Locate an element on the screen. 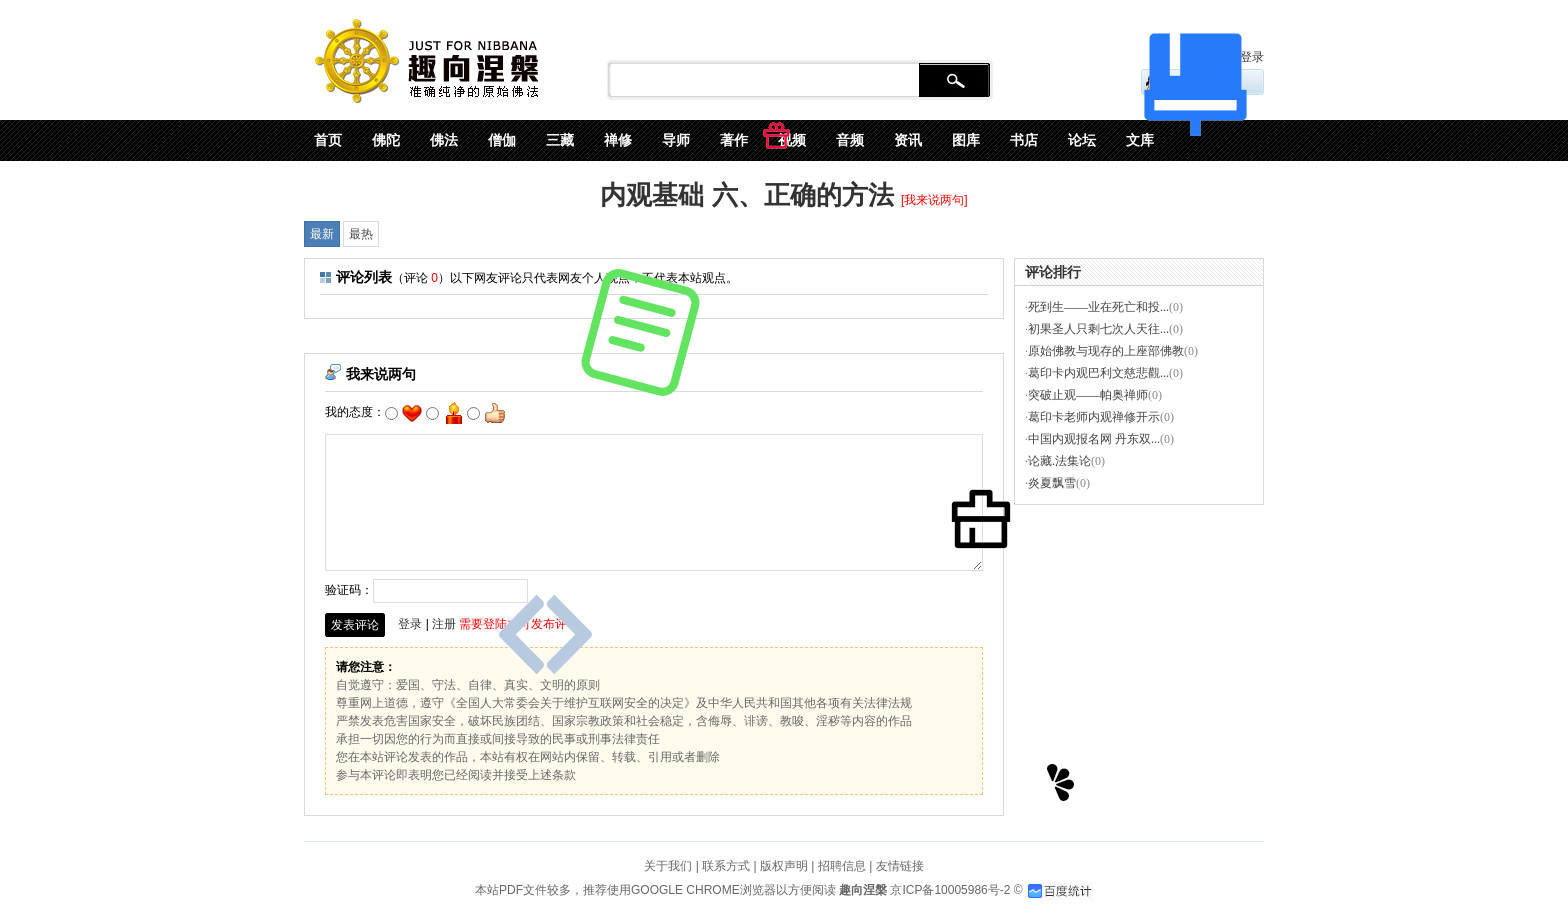  open the Sam's Club app is located at coordinates (545, 634).